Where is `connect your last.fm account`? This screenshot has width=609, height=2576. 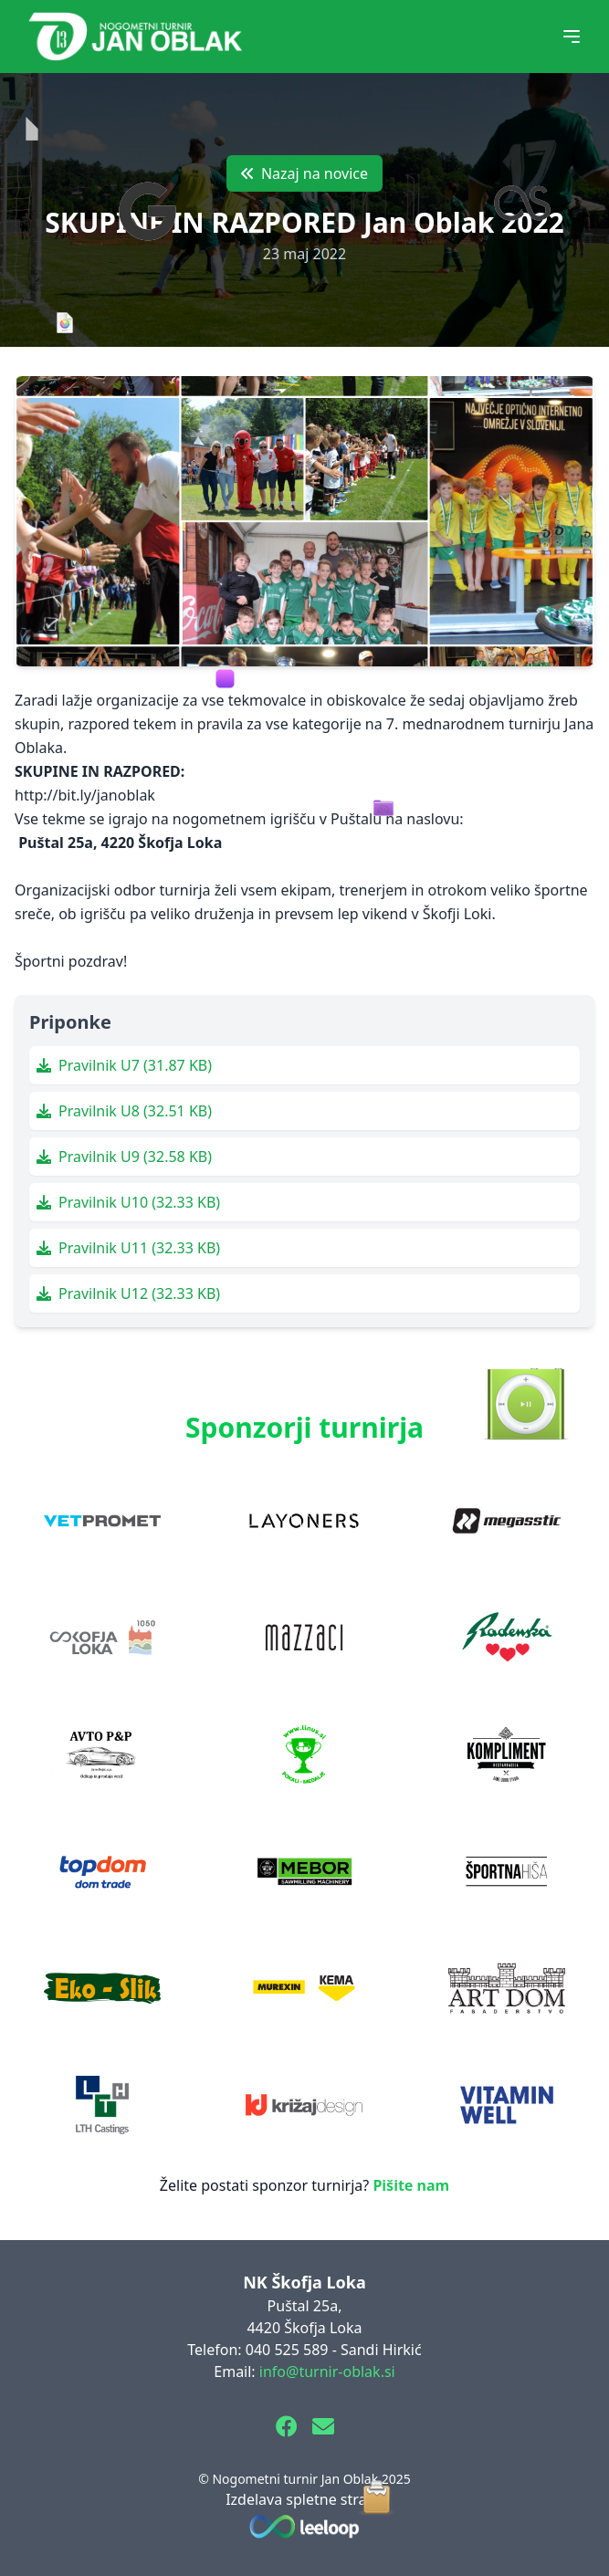 connect your last.fm account is located at coordinates (522, 199).